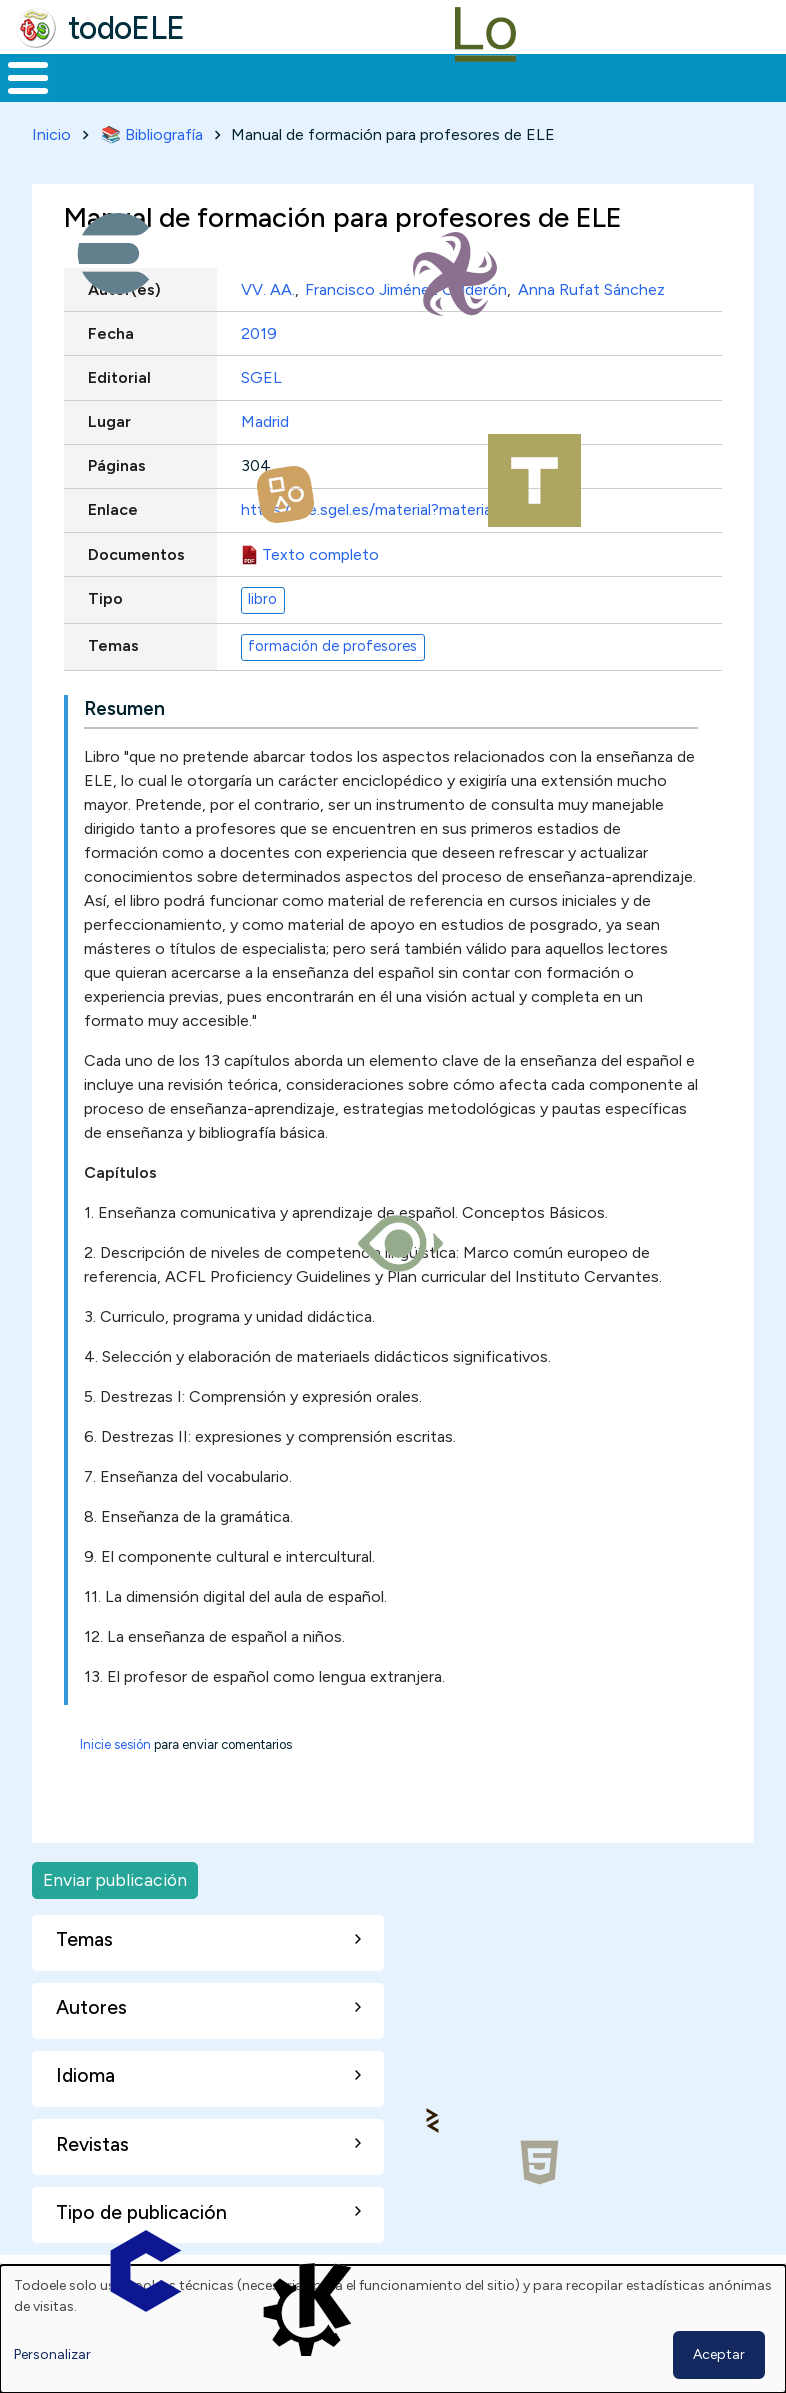 The width and height of the screenshot is (786, 2393). What do you see at coordinates (307, 2309) in the screenshot?
I see `open KDE desktop environment settings` at bounding box center [307, 2309].